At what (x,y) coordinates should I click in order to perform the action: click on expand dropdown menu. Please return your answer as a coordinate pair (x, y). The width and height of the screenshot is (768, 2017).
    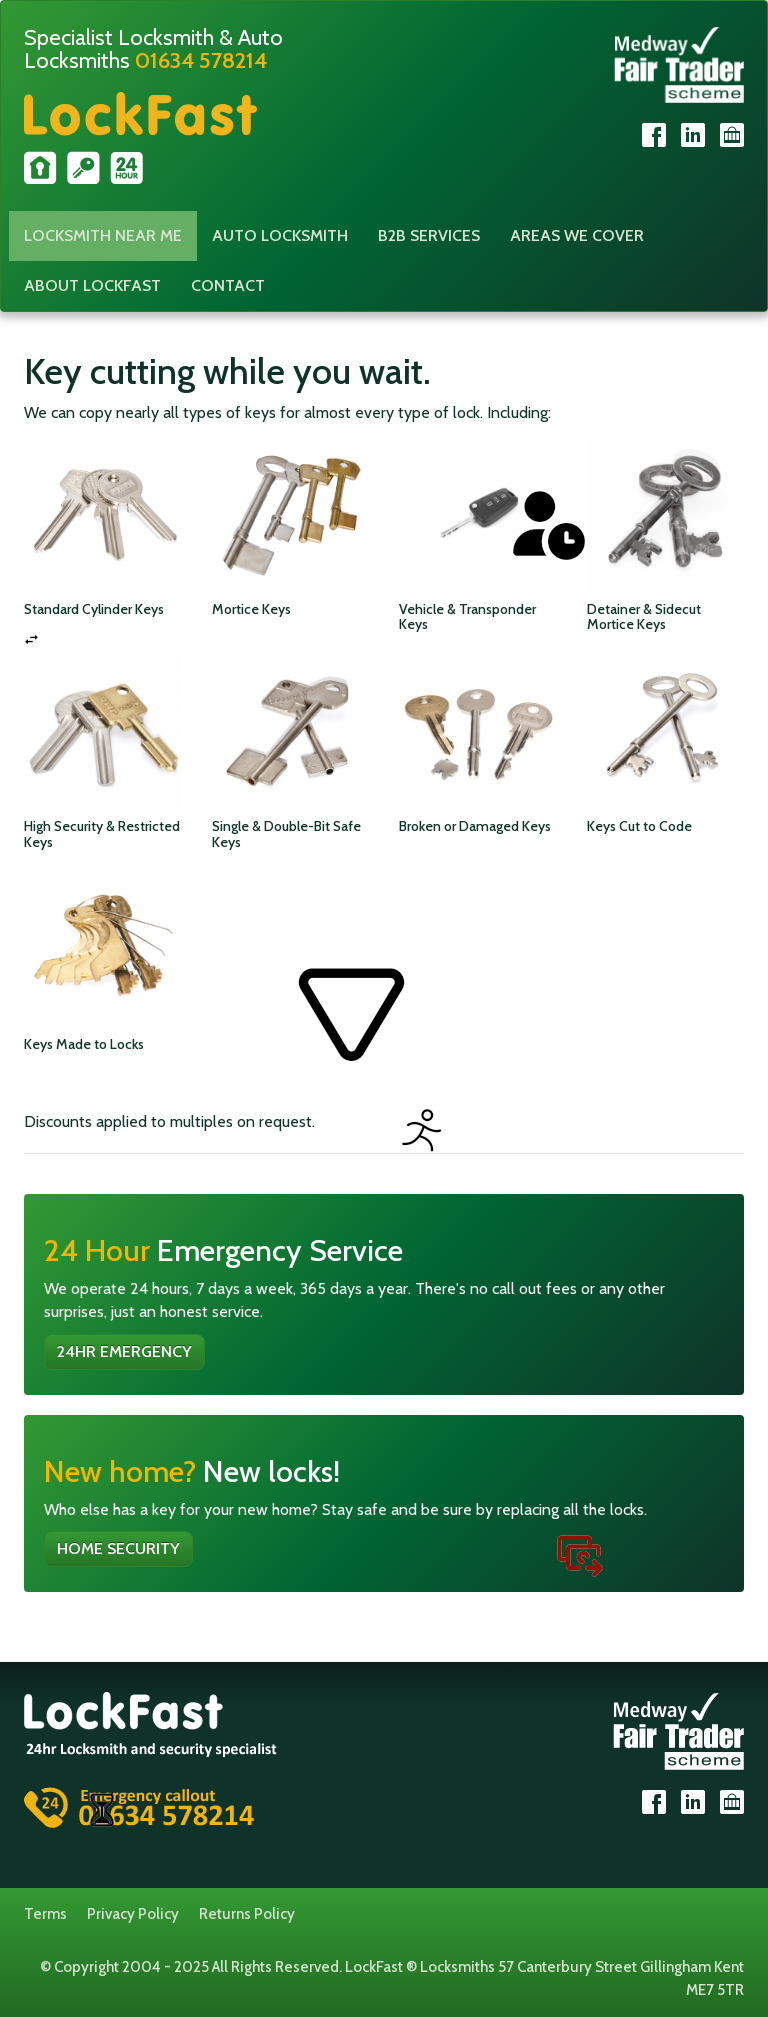
    Looking at the image, I should click on (351, 1011).